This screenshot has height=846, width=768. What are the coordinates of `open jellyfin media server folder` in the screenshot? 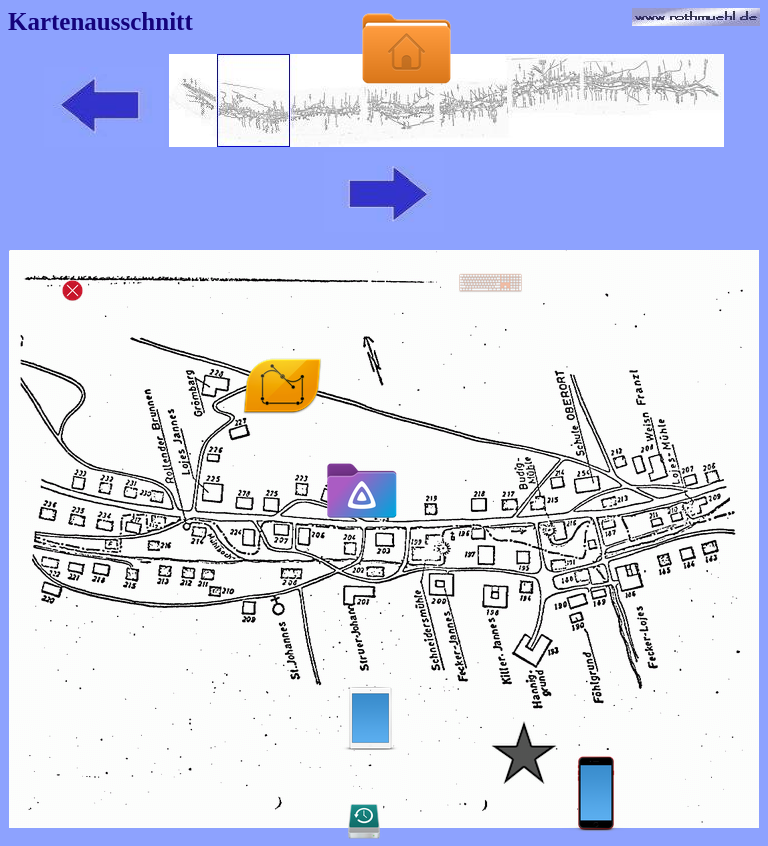 It's located at (361, 492).